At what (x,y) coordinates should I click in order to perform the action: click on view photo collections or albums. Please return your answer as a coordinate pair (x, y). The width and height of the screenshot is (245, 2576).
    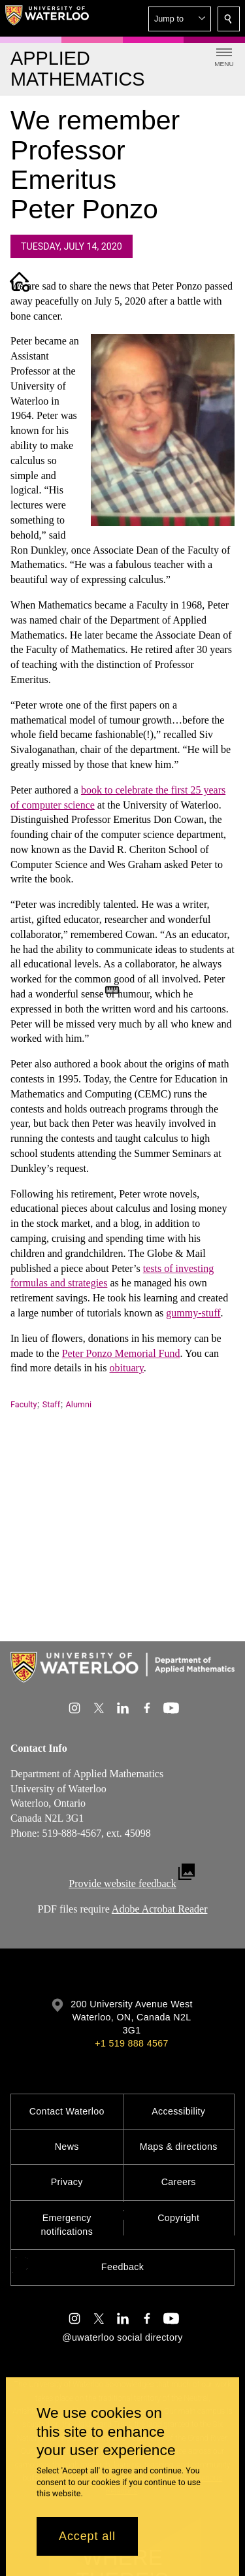
    Looking at the image, I should click on (186, 1871).